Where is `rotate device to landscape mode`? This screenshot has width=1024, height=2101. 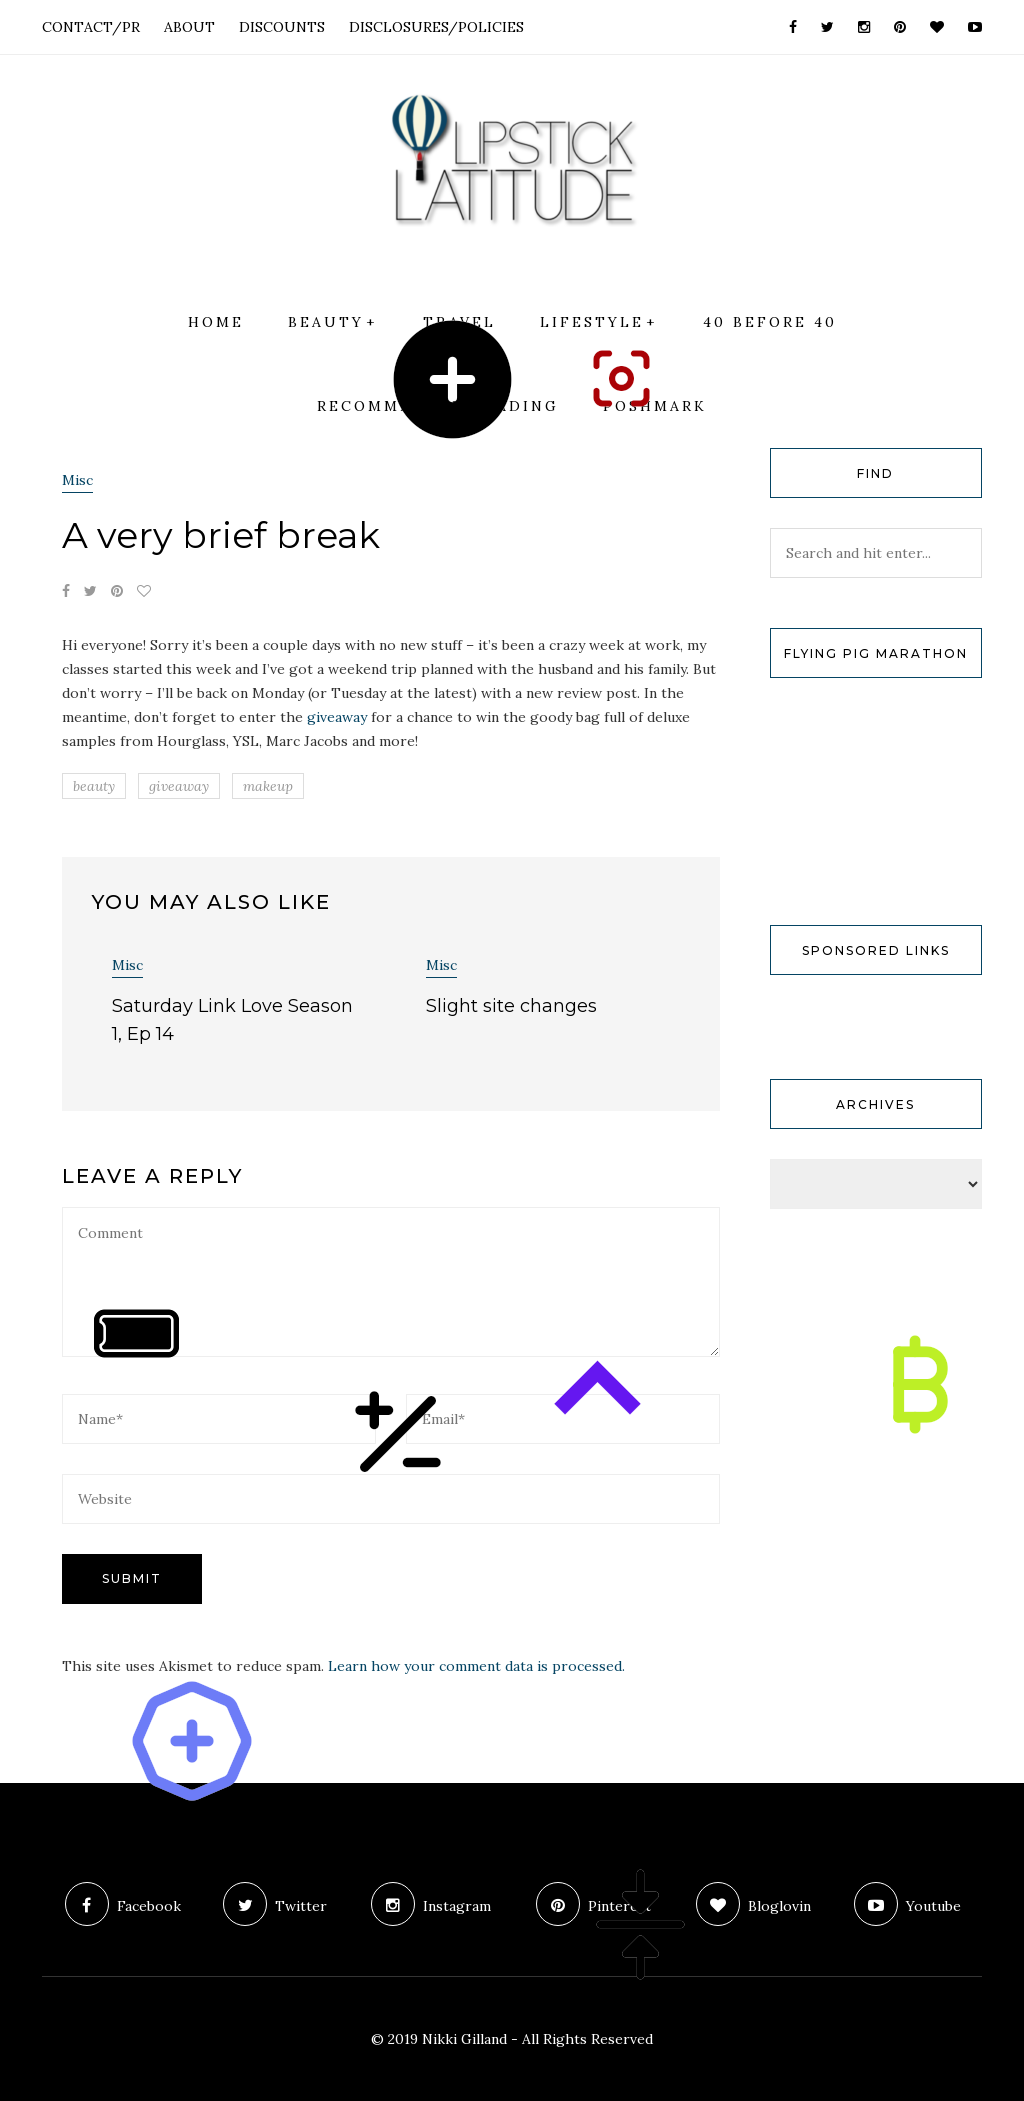
rotate device to landscape mode is located at coordinates (136, 1333).